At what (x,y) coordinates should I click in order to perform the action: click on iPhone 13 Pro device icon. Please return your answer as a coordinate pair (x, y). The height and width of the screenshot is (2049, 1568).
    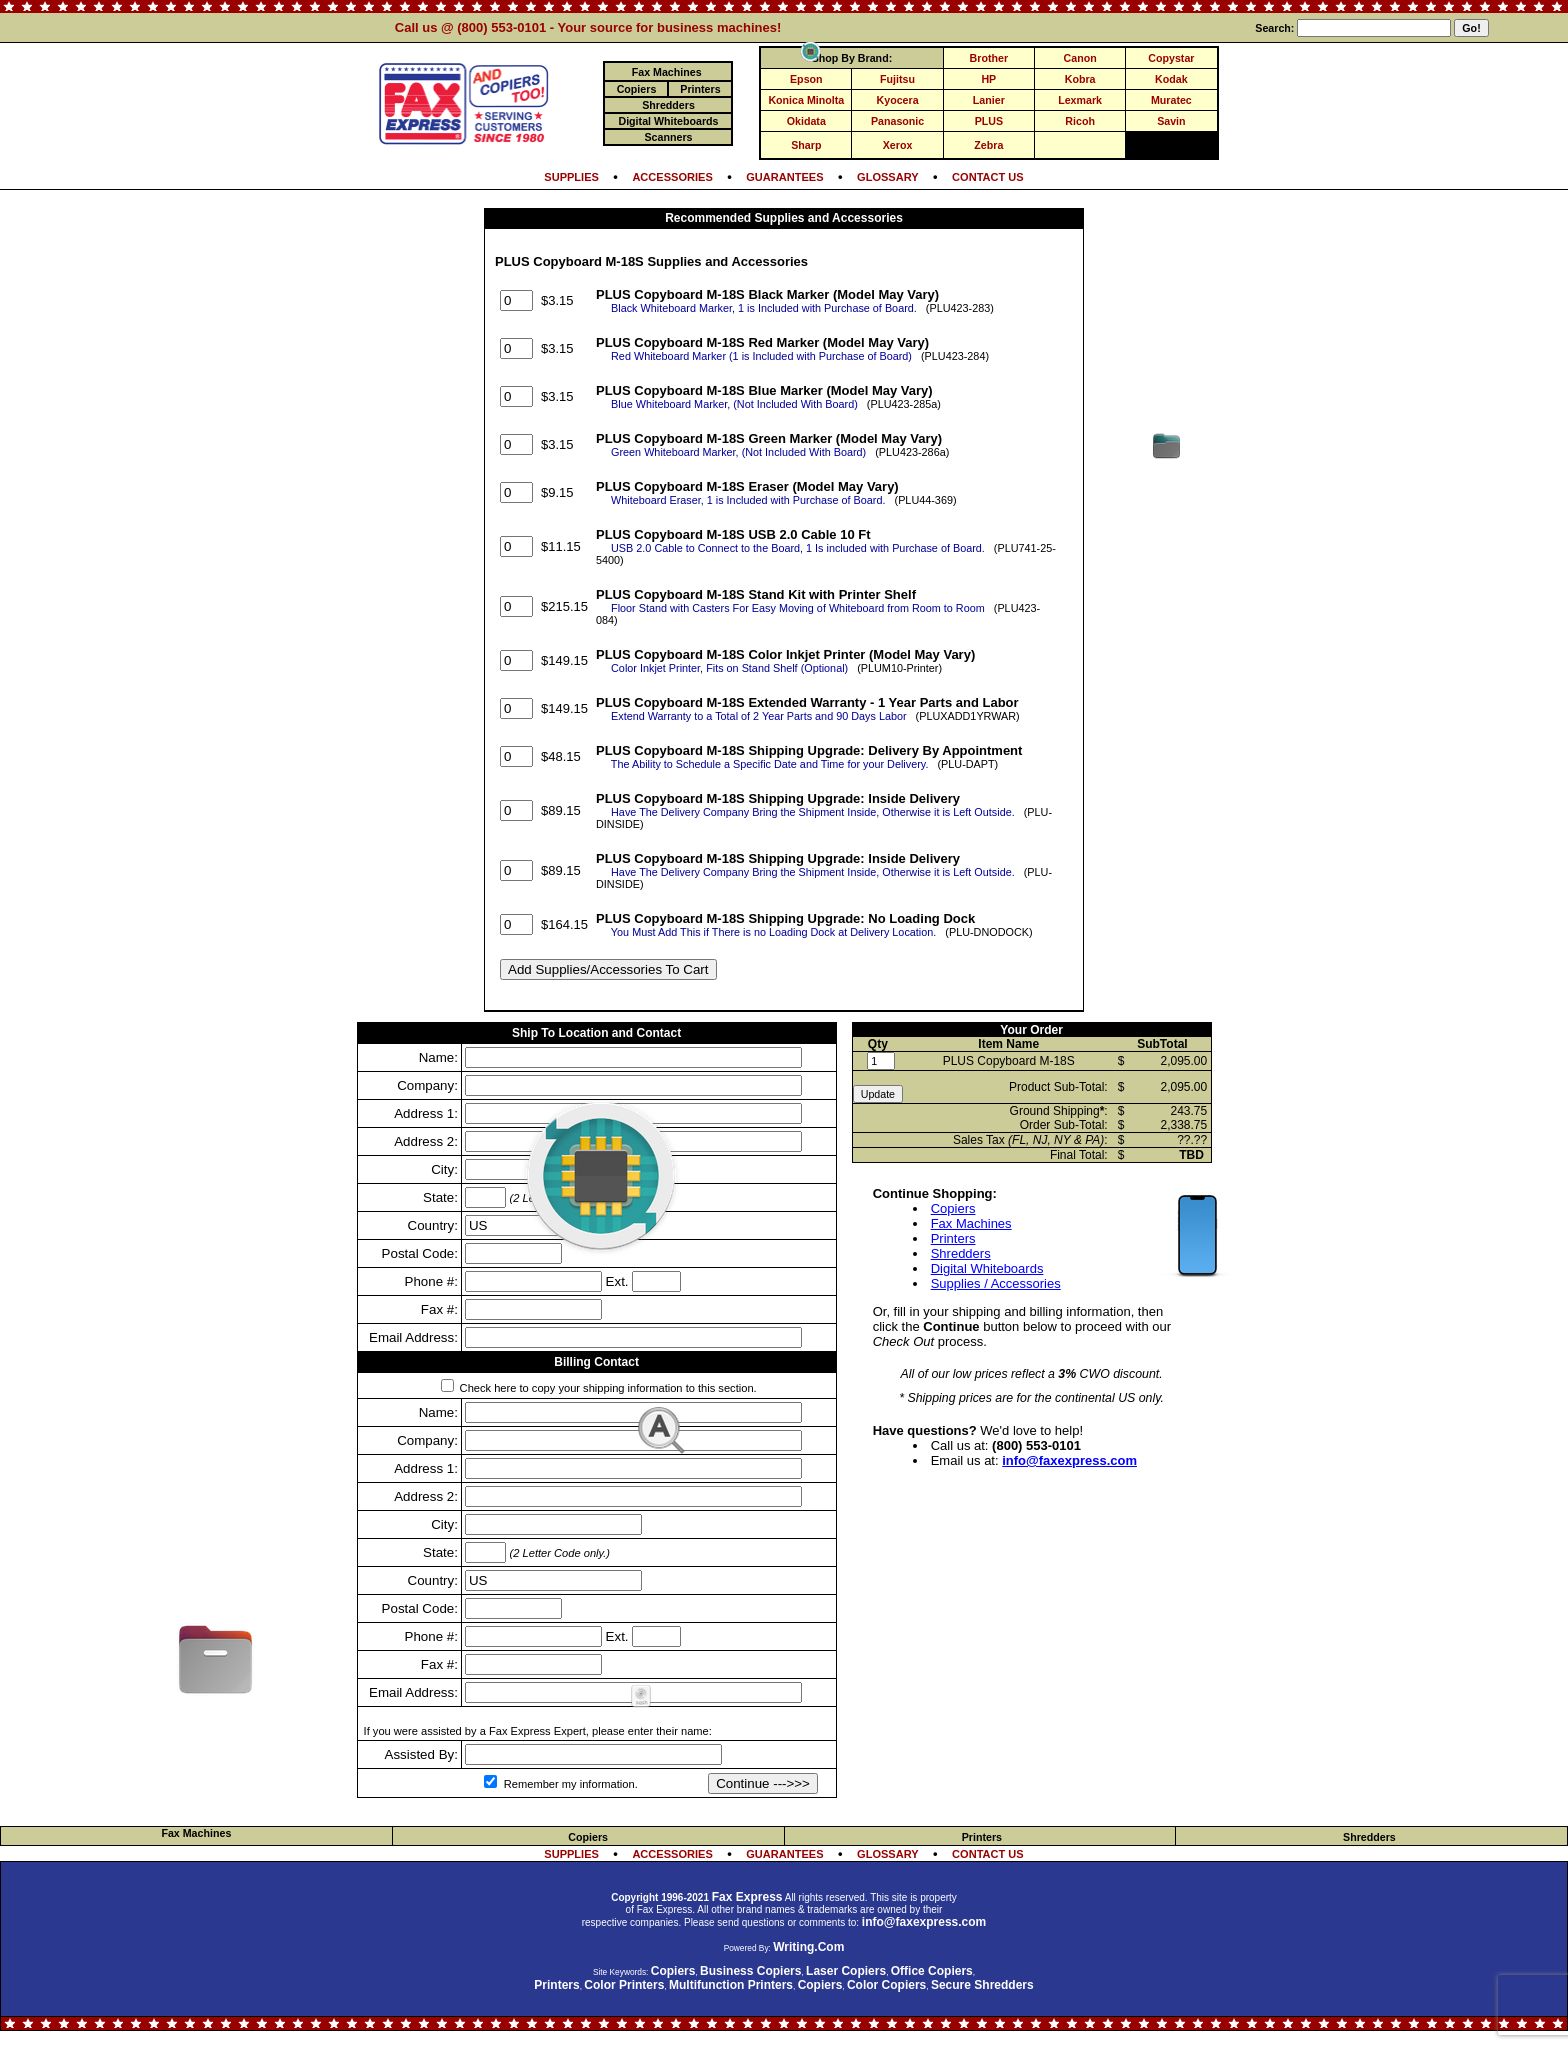
    Looking at the image, I should click on (1197, 1236).